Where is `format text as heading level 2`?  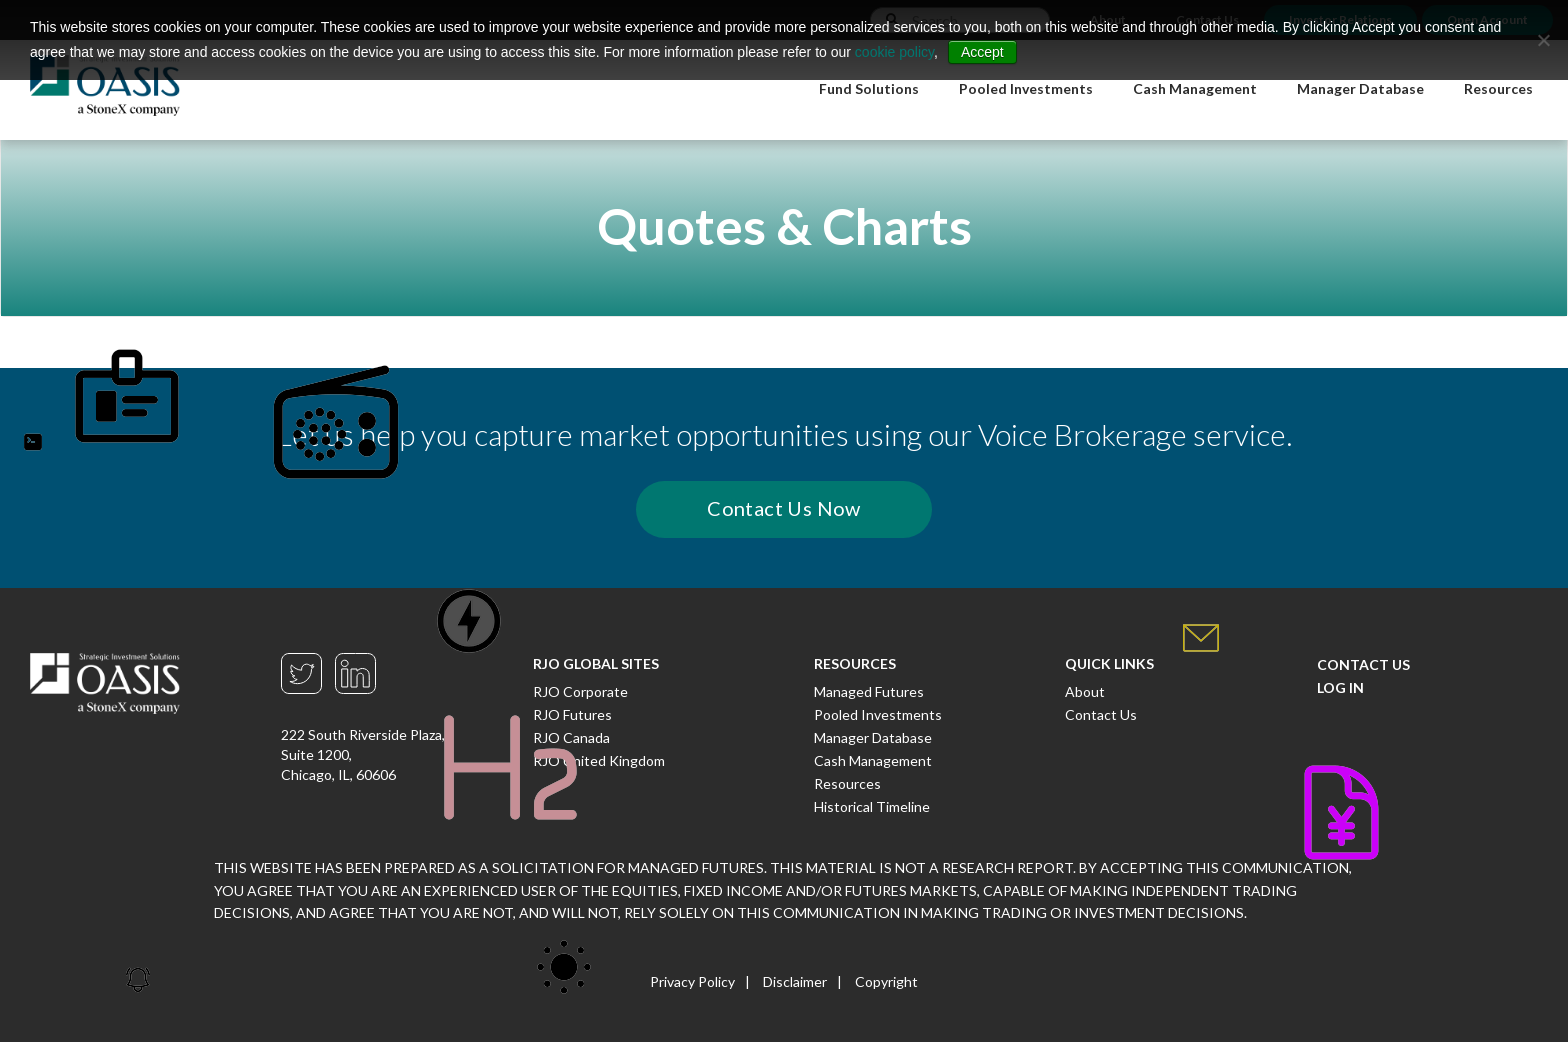
format text as heading level 2 is located at coordinates (510, 767).